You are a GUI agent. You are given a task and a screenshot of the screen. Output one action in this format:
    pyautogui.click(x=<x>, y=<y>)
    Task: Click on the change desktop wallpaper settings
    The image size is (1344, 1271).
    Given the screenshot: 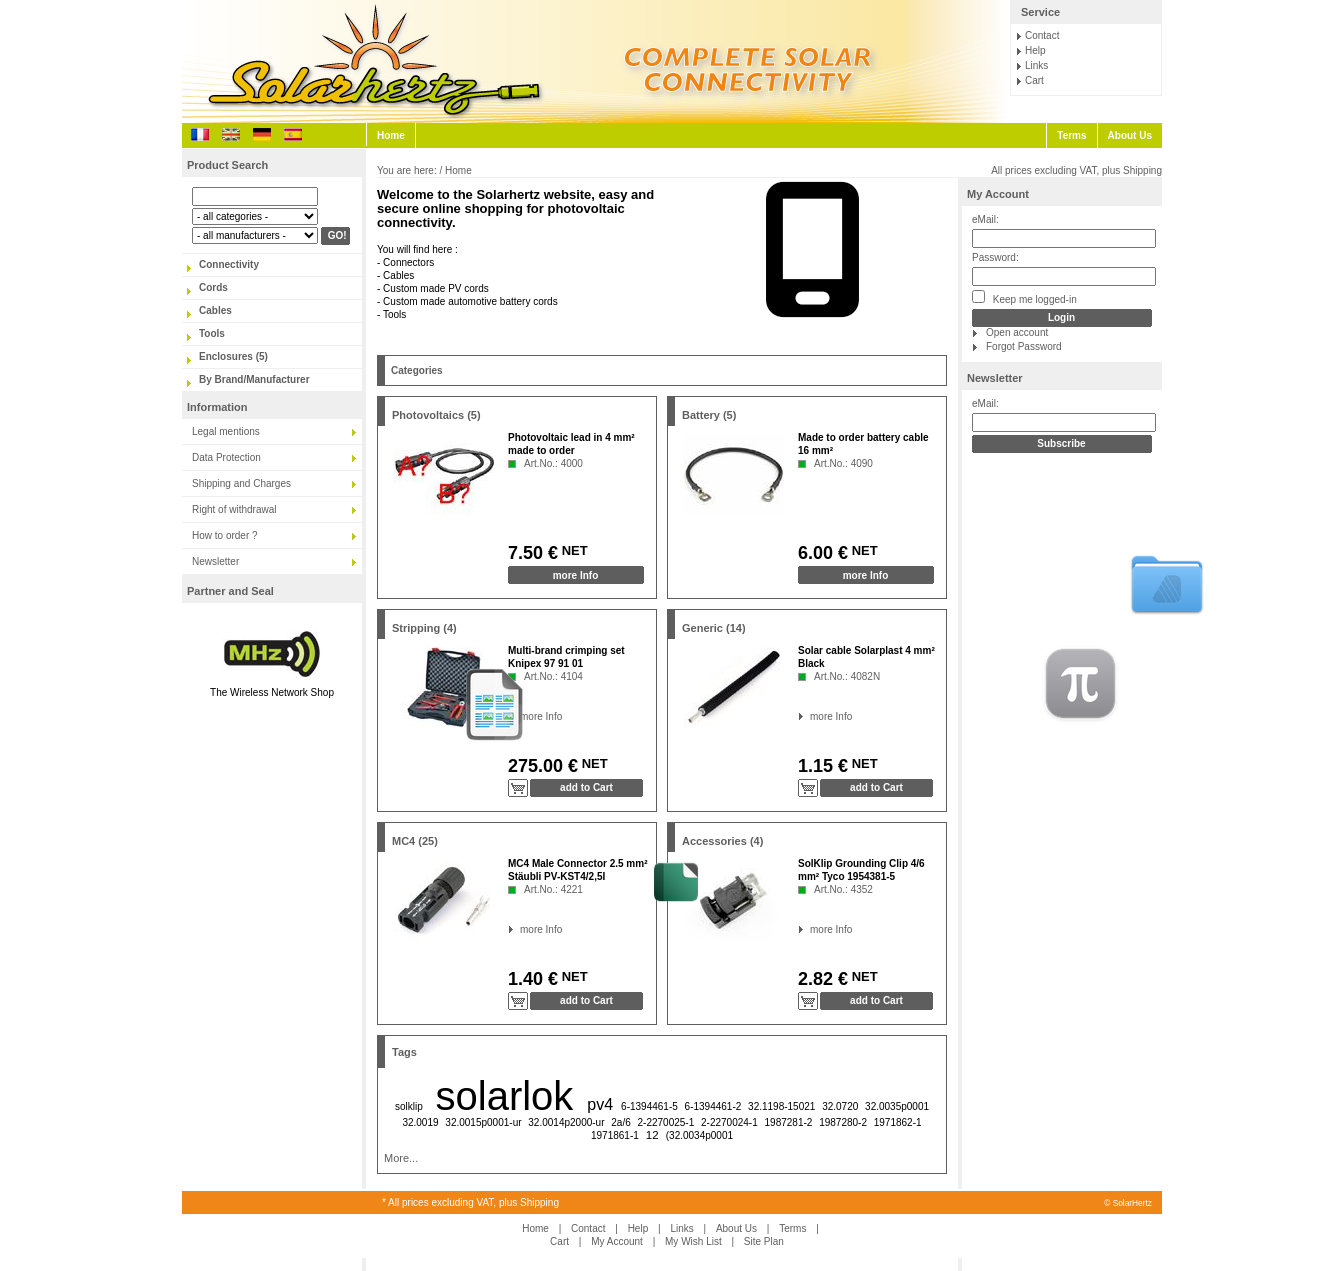 What is the action you would take?
    pyautogui.click(x=676, y=881)
    